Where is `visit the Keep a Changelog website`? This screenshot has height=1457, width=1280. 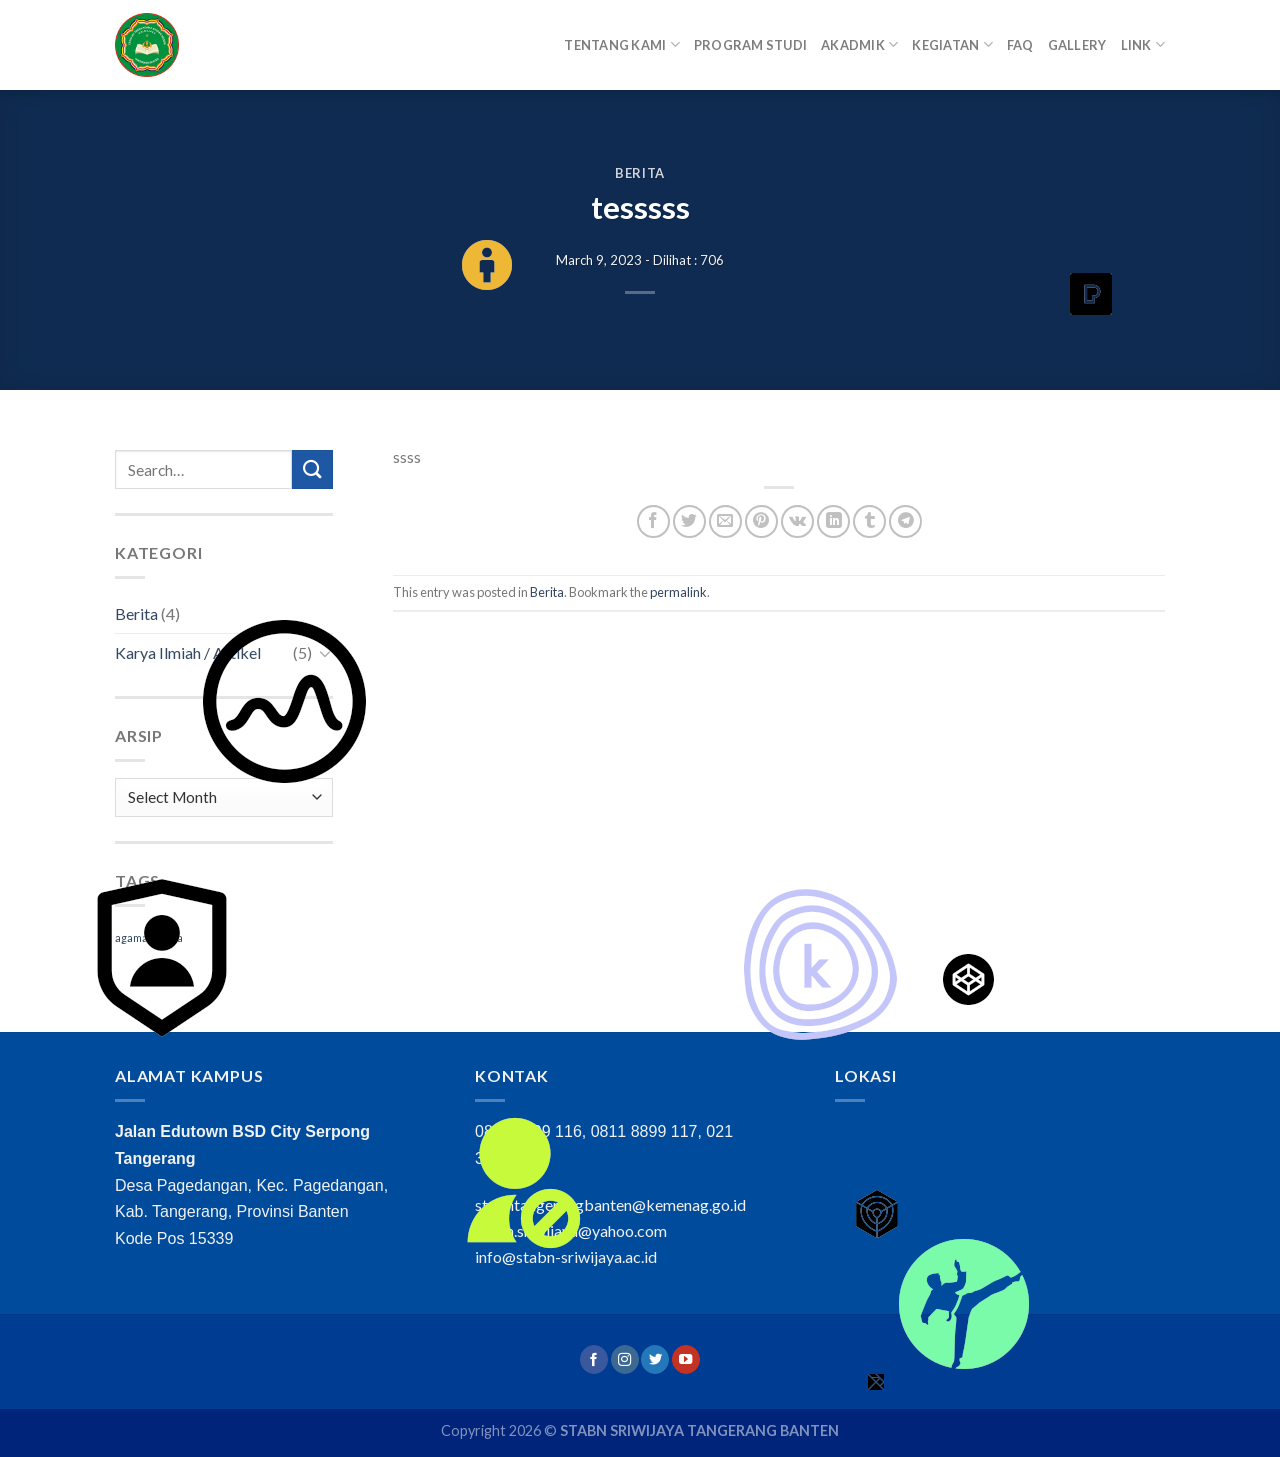 visit the Keep a Changelog website is located at coordinates (820, 964).